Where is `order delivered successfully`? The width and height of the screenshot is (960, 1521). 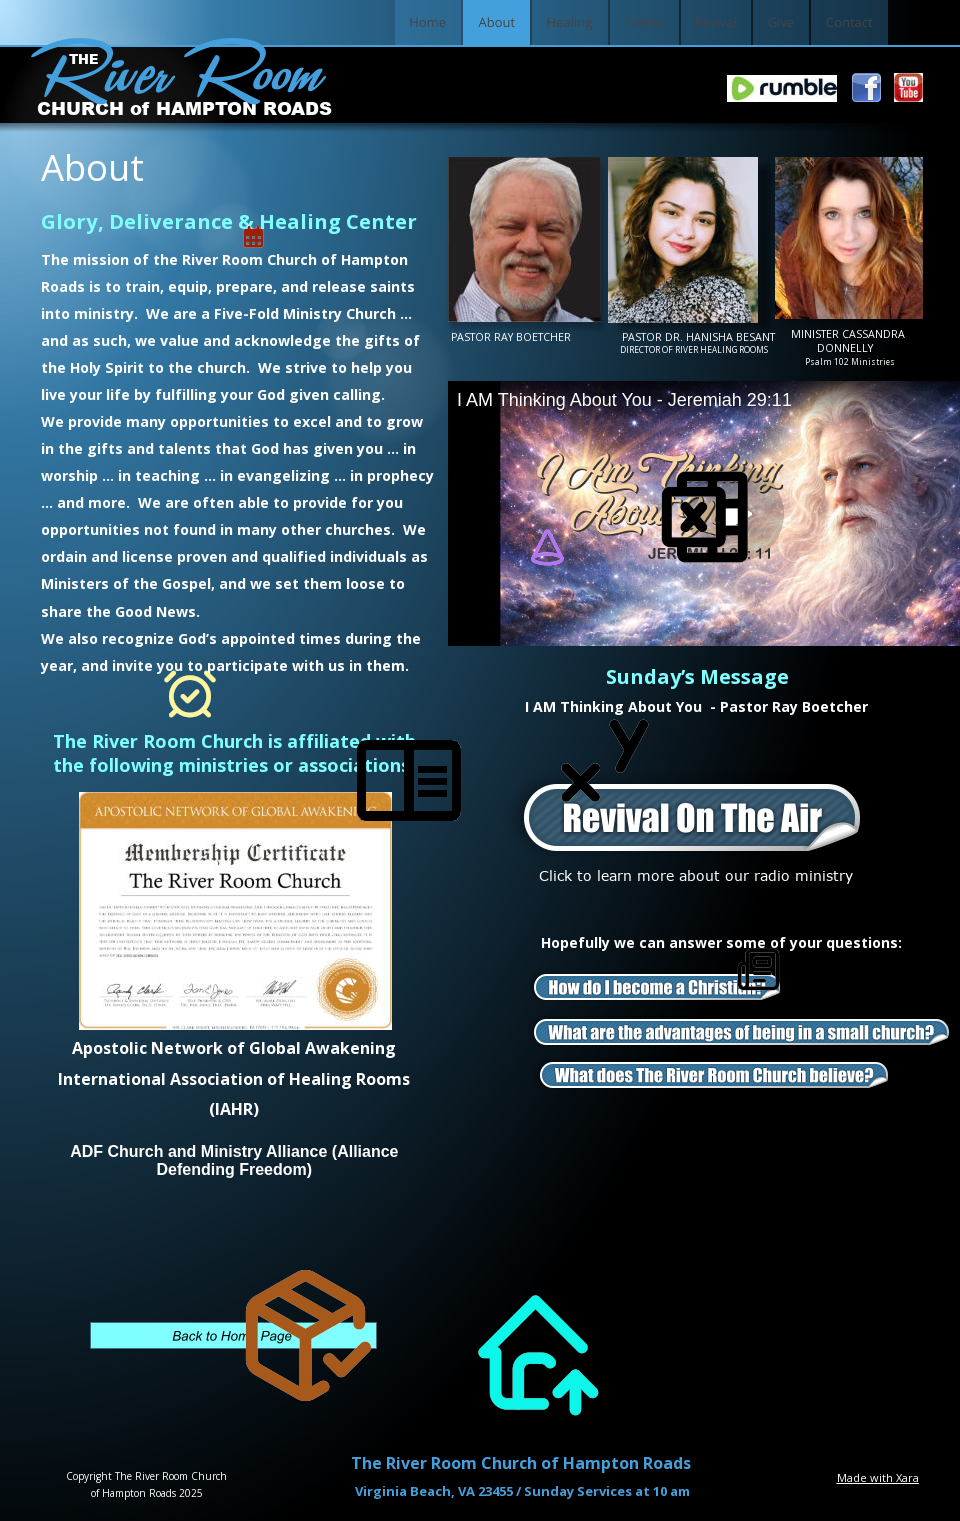 order delivered successfully is located at coordinates (305, 1335).